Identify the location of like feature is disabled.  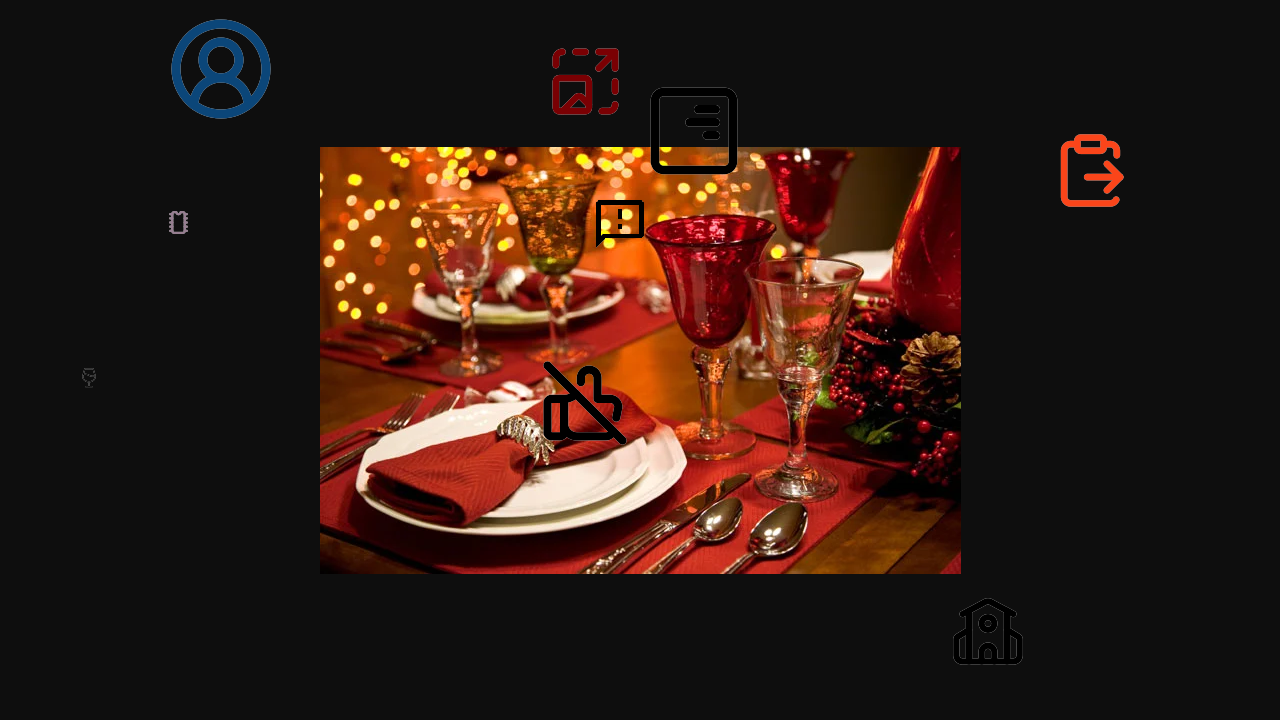
(585, 403).